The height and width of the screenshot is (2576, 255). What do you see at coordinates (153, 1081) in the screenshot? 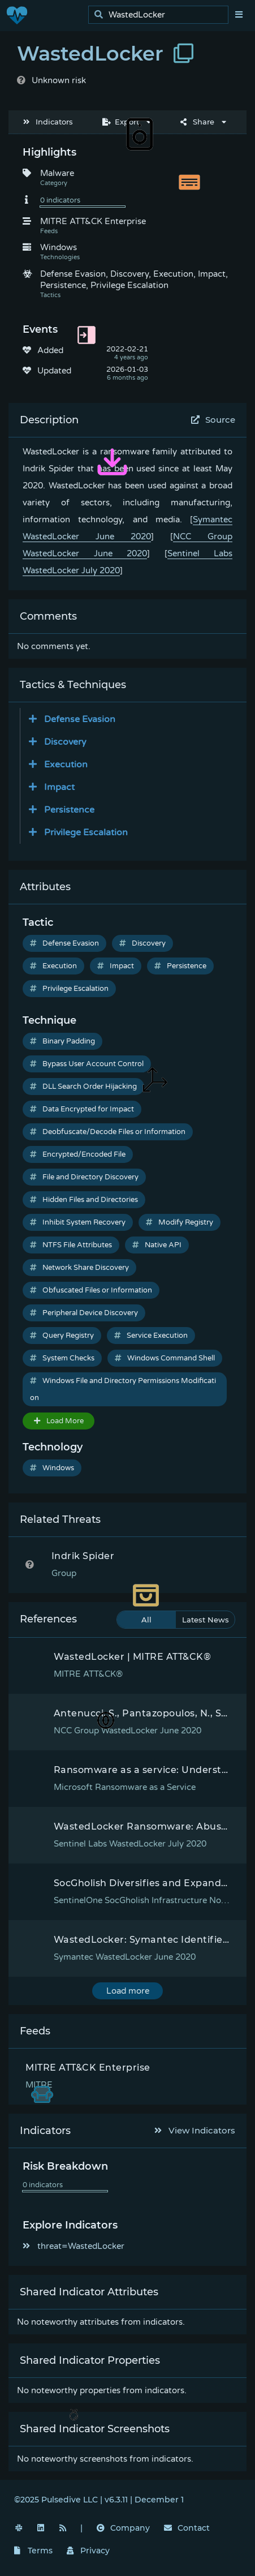
I see `3D axis indicator for spatial orientation` at bounding box center [153, 1081].